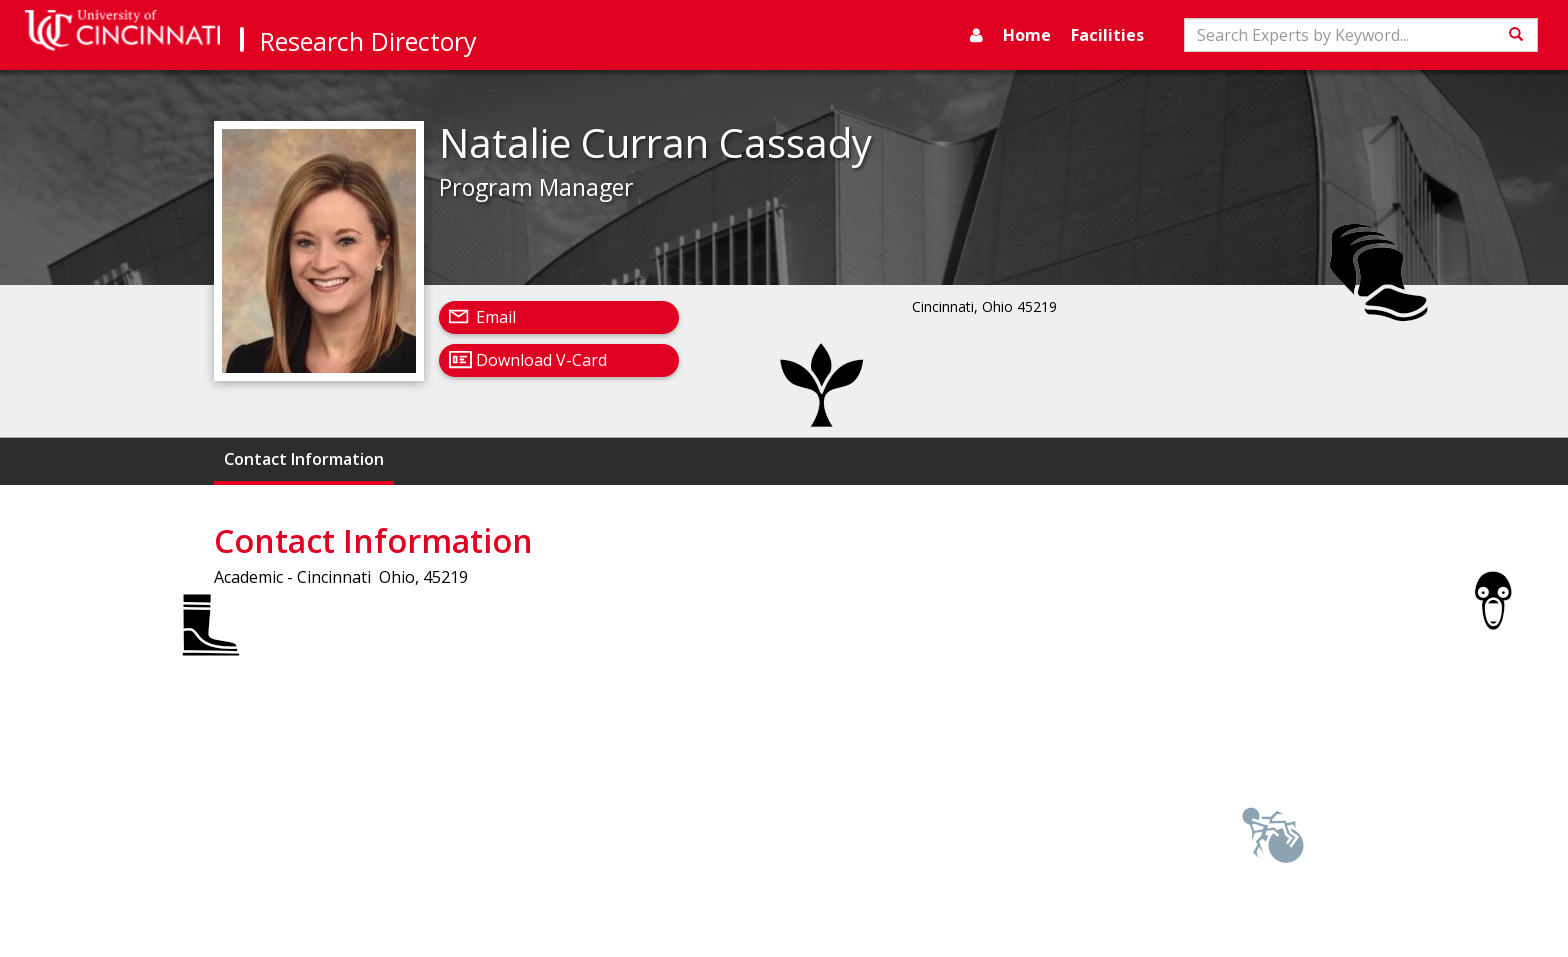  I want to click on rain or waterproof gear category, so click(211, 625).